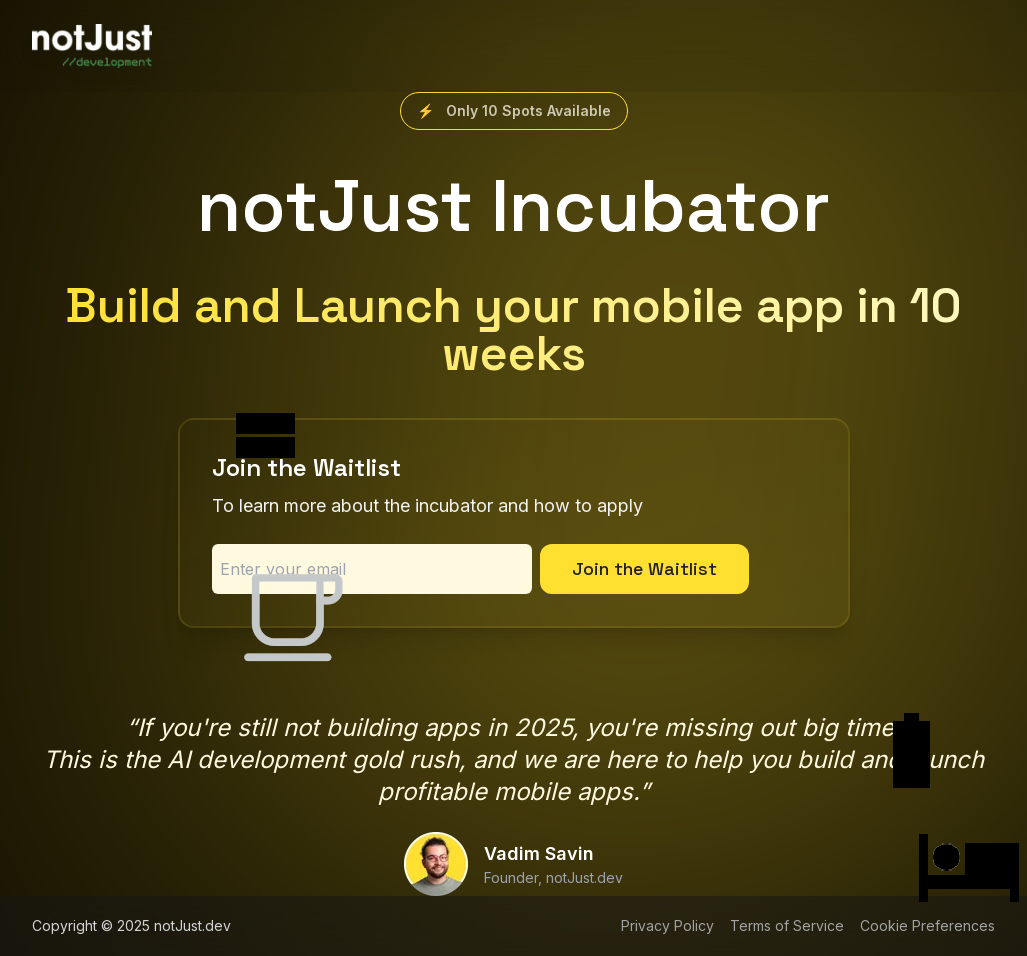 This screenshot has height=956, width=1027. What do you see at coordinates (293, 619) in the screenshot?
I see `find nearby coffee shops or cafes` at bounding box center [293, 619].